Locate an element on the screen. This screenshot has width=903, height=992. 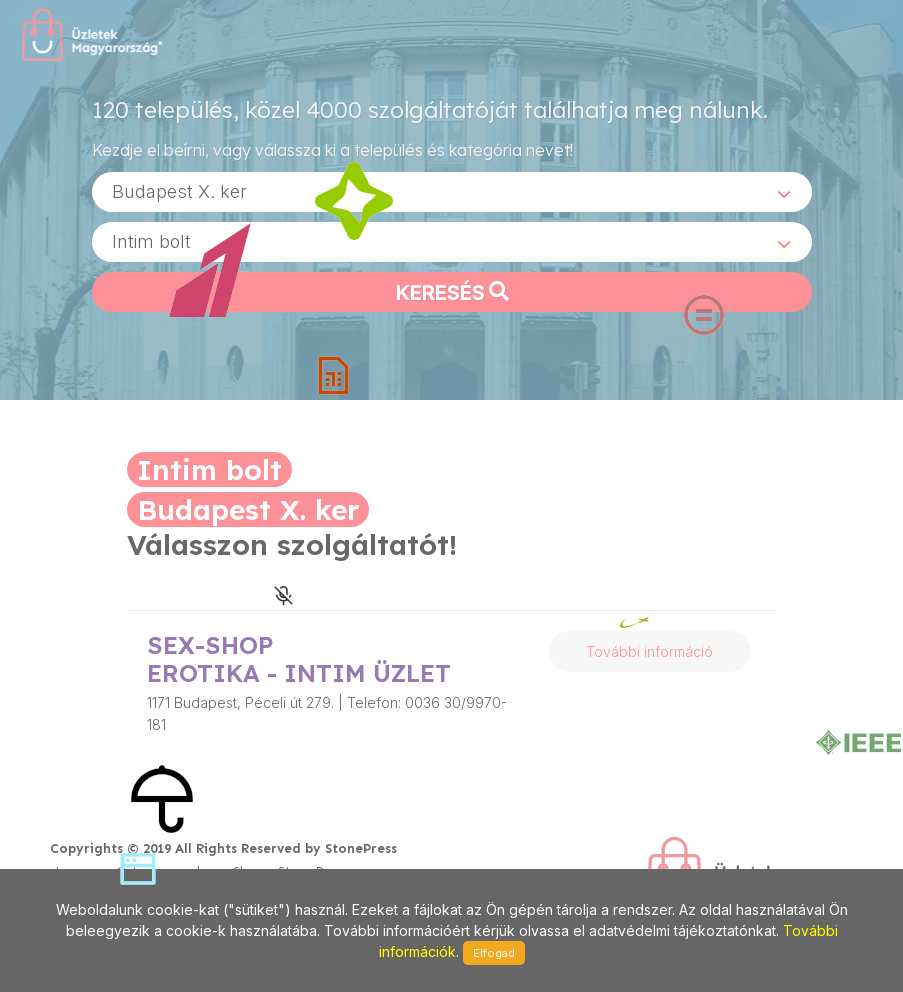
open a new browser window is located at coordinates (138, 869).